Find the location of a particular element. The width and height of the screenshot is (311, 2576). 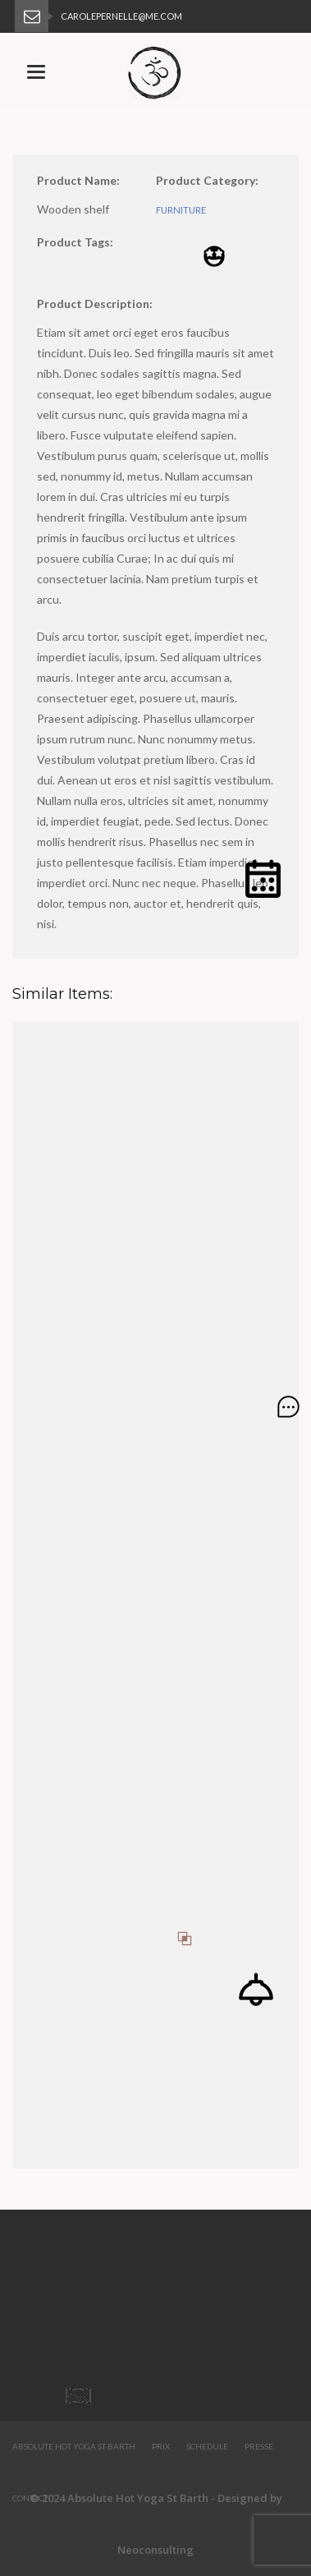

view panorama or wide-angle photos is located at coordinates (78, 2395).